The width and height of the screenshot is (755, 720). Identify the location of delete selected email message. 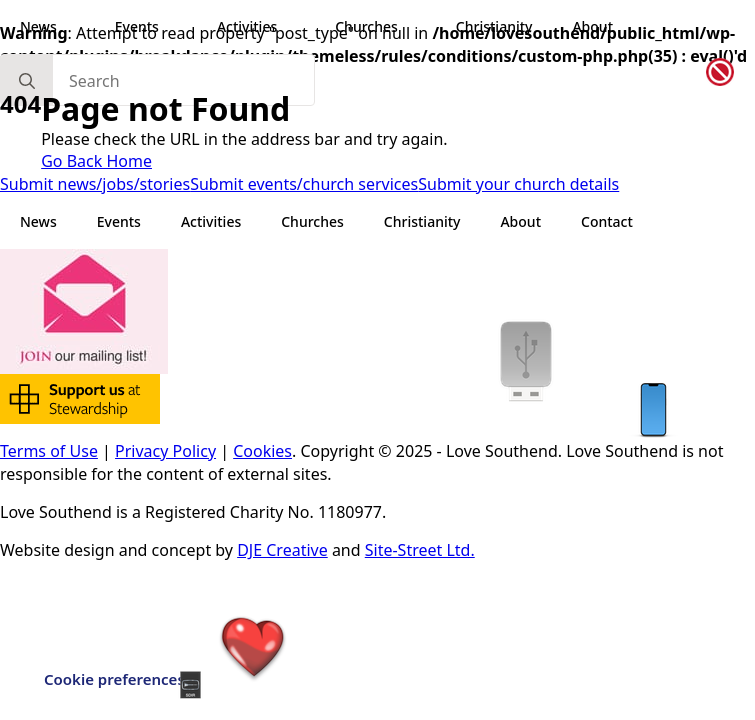
(720, 72).